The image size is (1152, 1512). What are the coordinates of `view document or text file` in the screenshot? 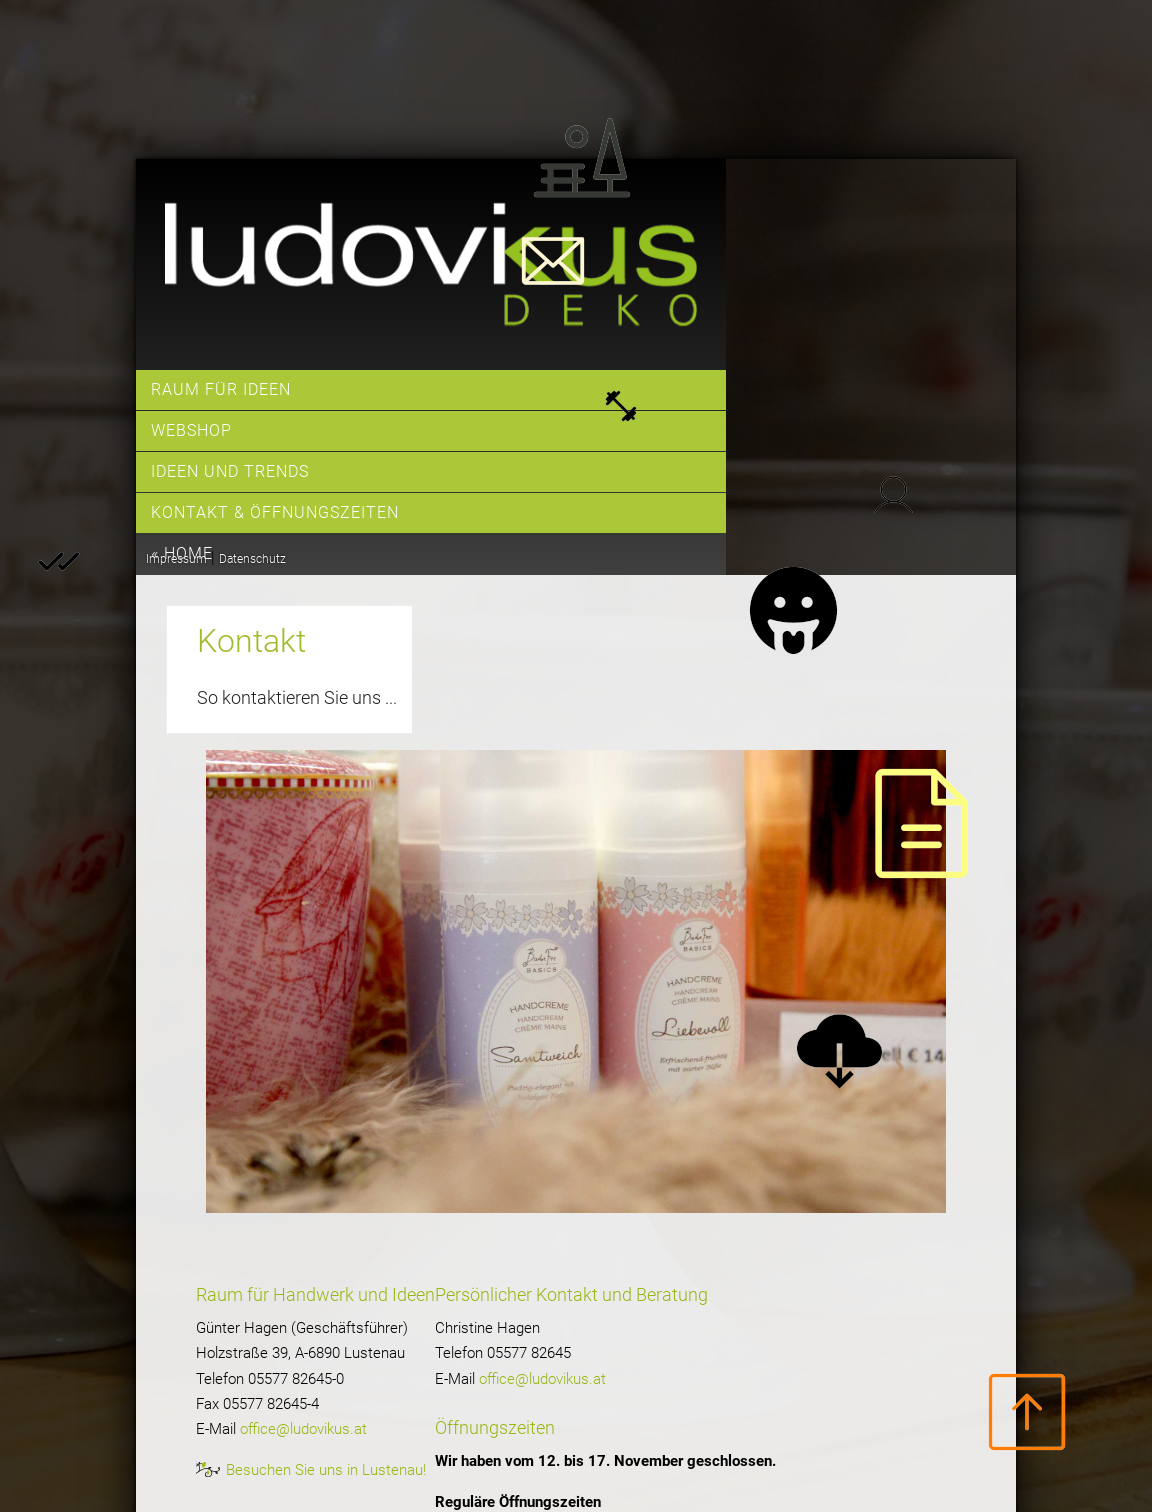 It's located at (921, 823).